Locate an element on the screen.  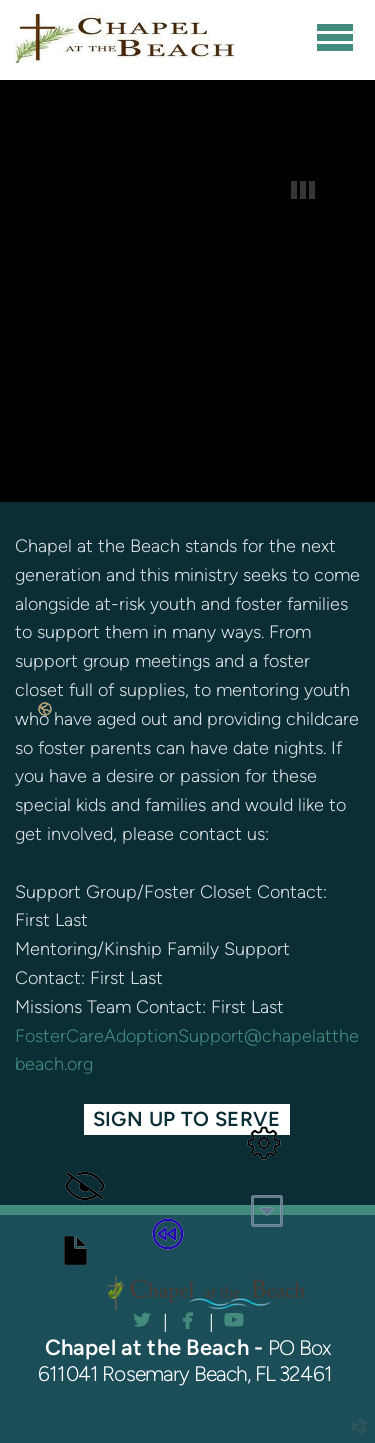
switch to western hemisphere region is located at coordinates (45, 709).